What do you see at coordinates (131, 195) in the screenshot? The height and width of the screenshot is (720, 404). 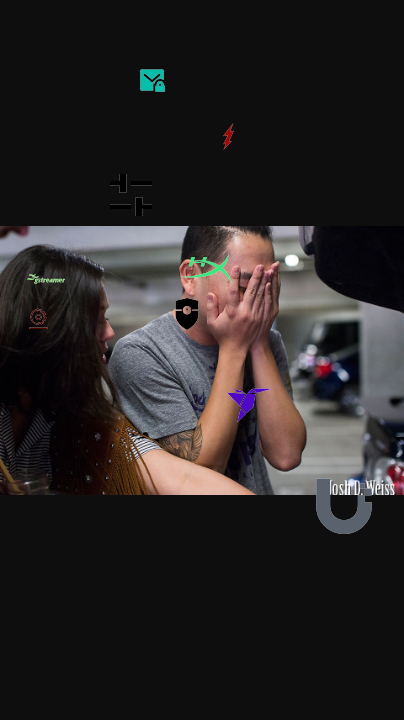 I see `adjust audio equalizer settings` at bounding box center [131, 195].